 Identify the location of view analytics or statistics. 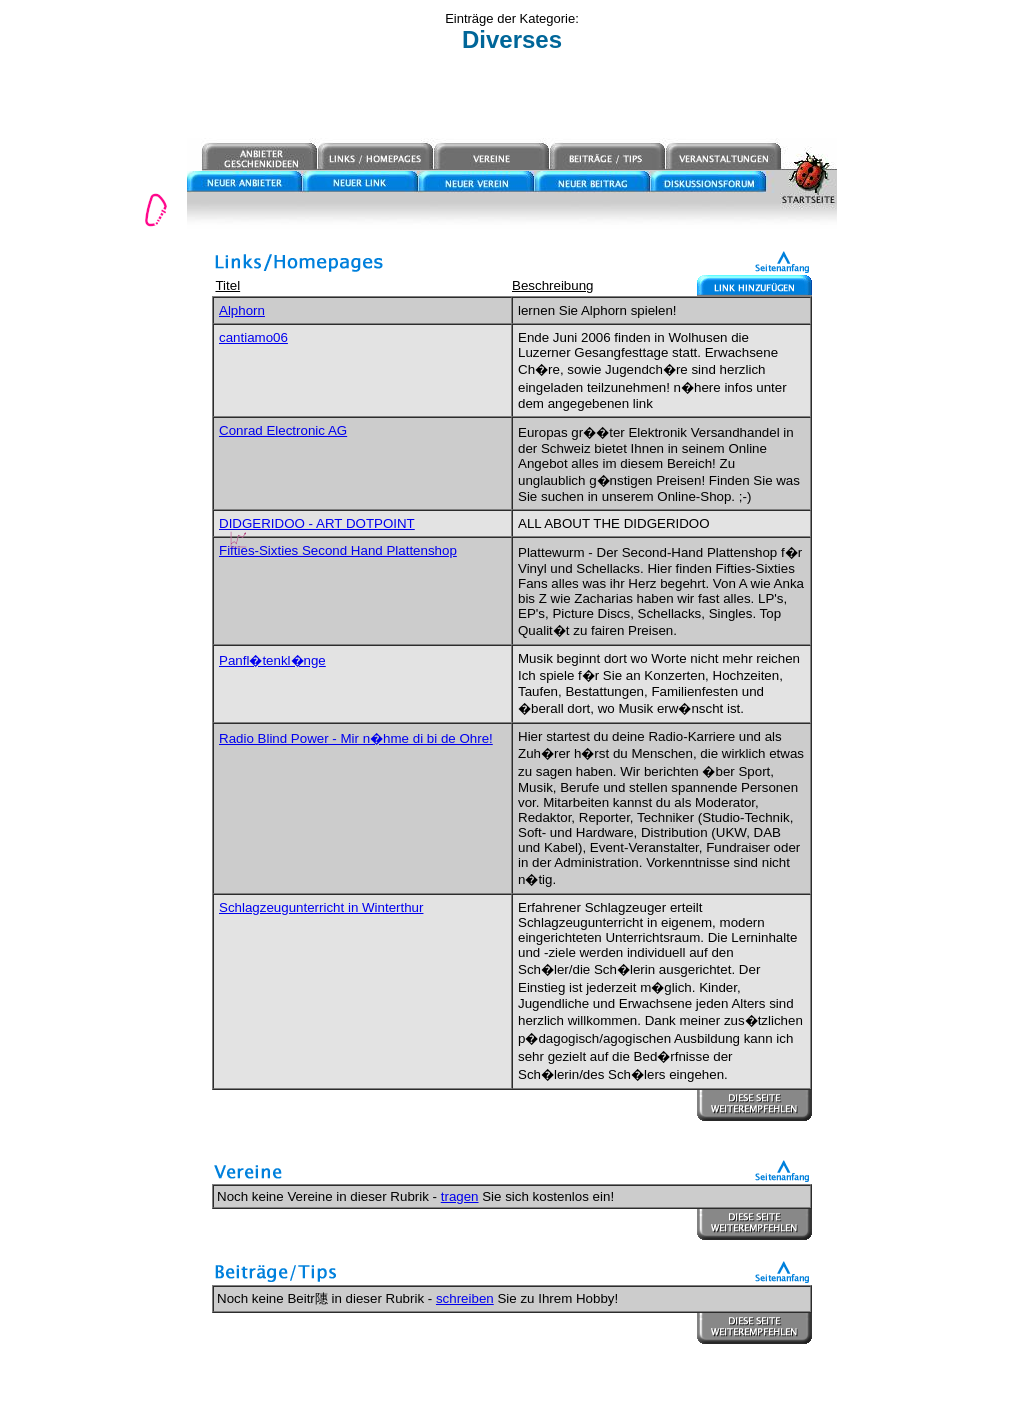
(238, 539).